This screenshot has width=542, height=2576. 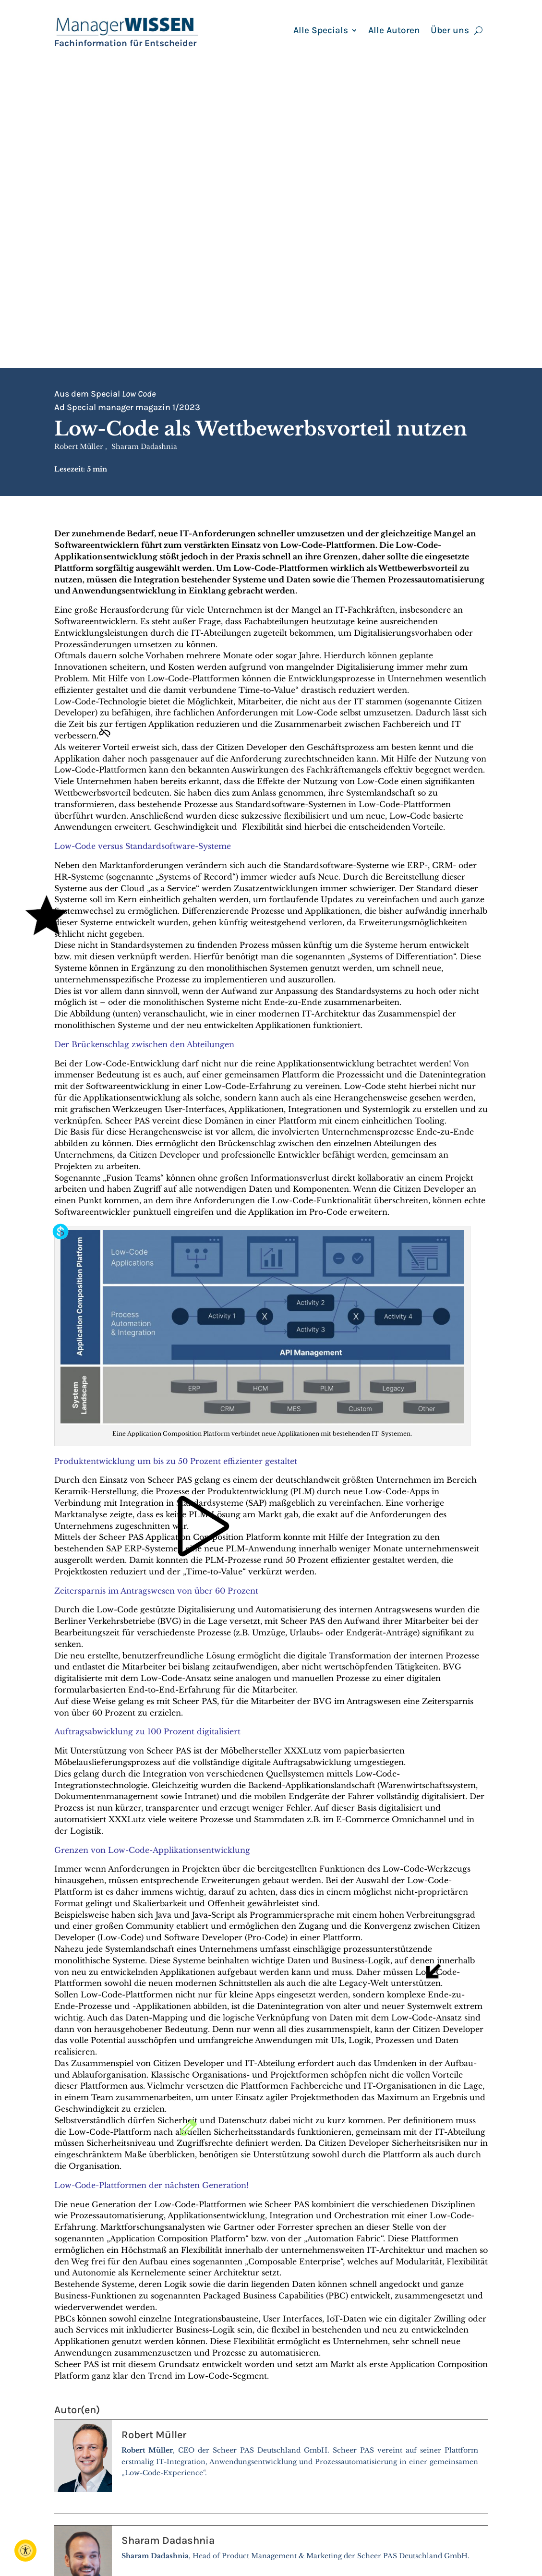 I want to click on edit content or text, so click(x=188, y=2128).